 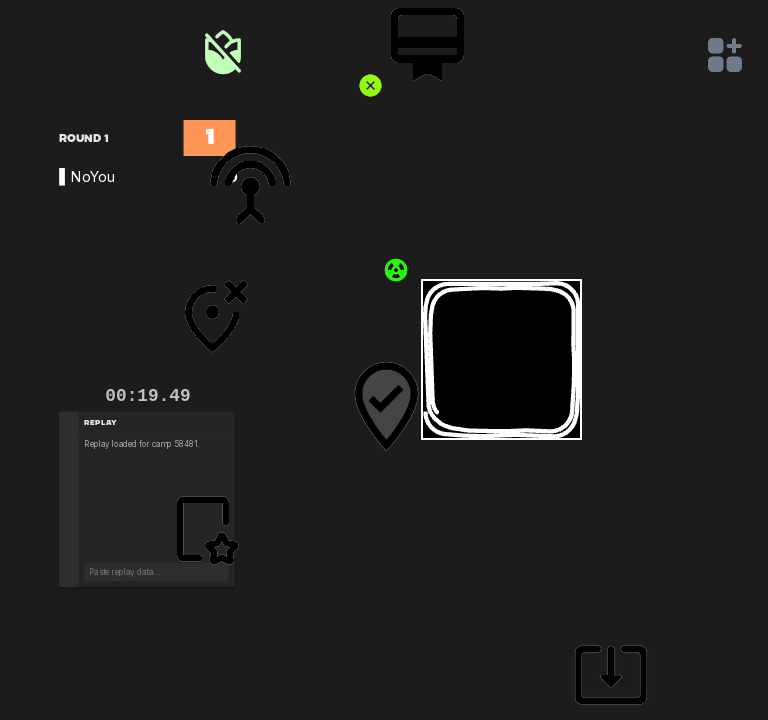 What do you see at coordinates (611, 675) in the screenshot?
I see `download a system update` at bounding box center [611, 675].